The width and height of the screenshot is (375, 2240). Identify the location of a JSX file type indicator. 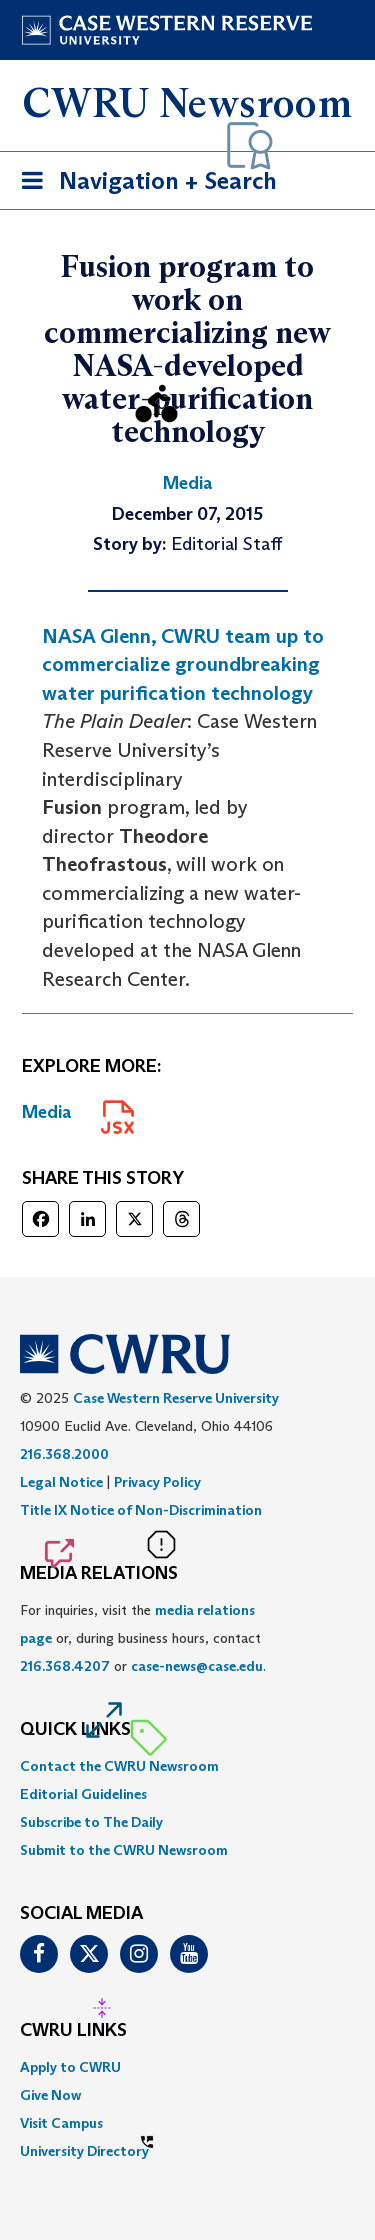
(118, 1118).